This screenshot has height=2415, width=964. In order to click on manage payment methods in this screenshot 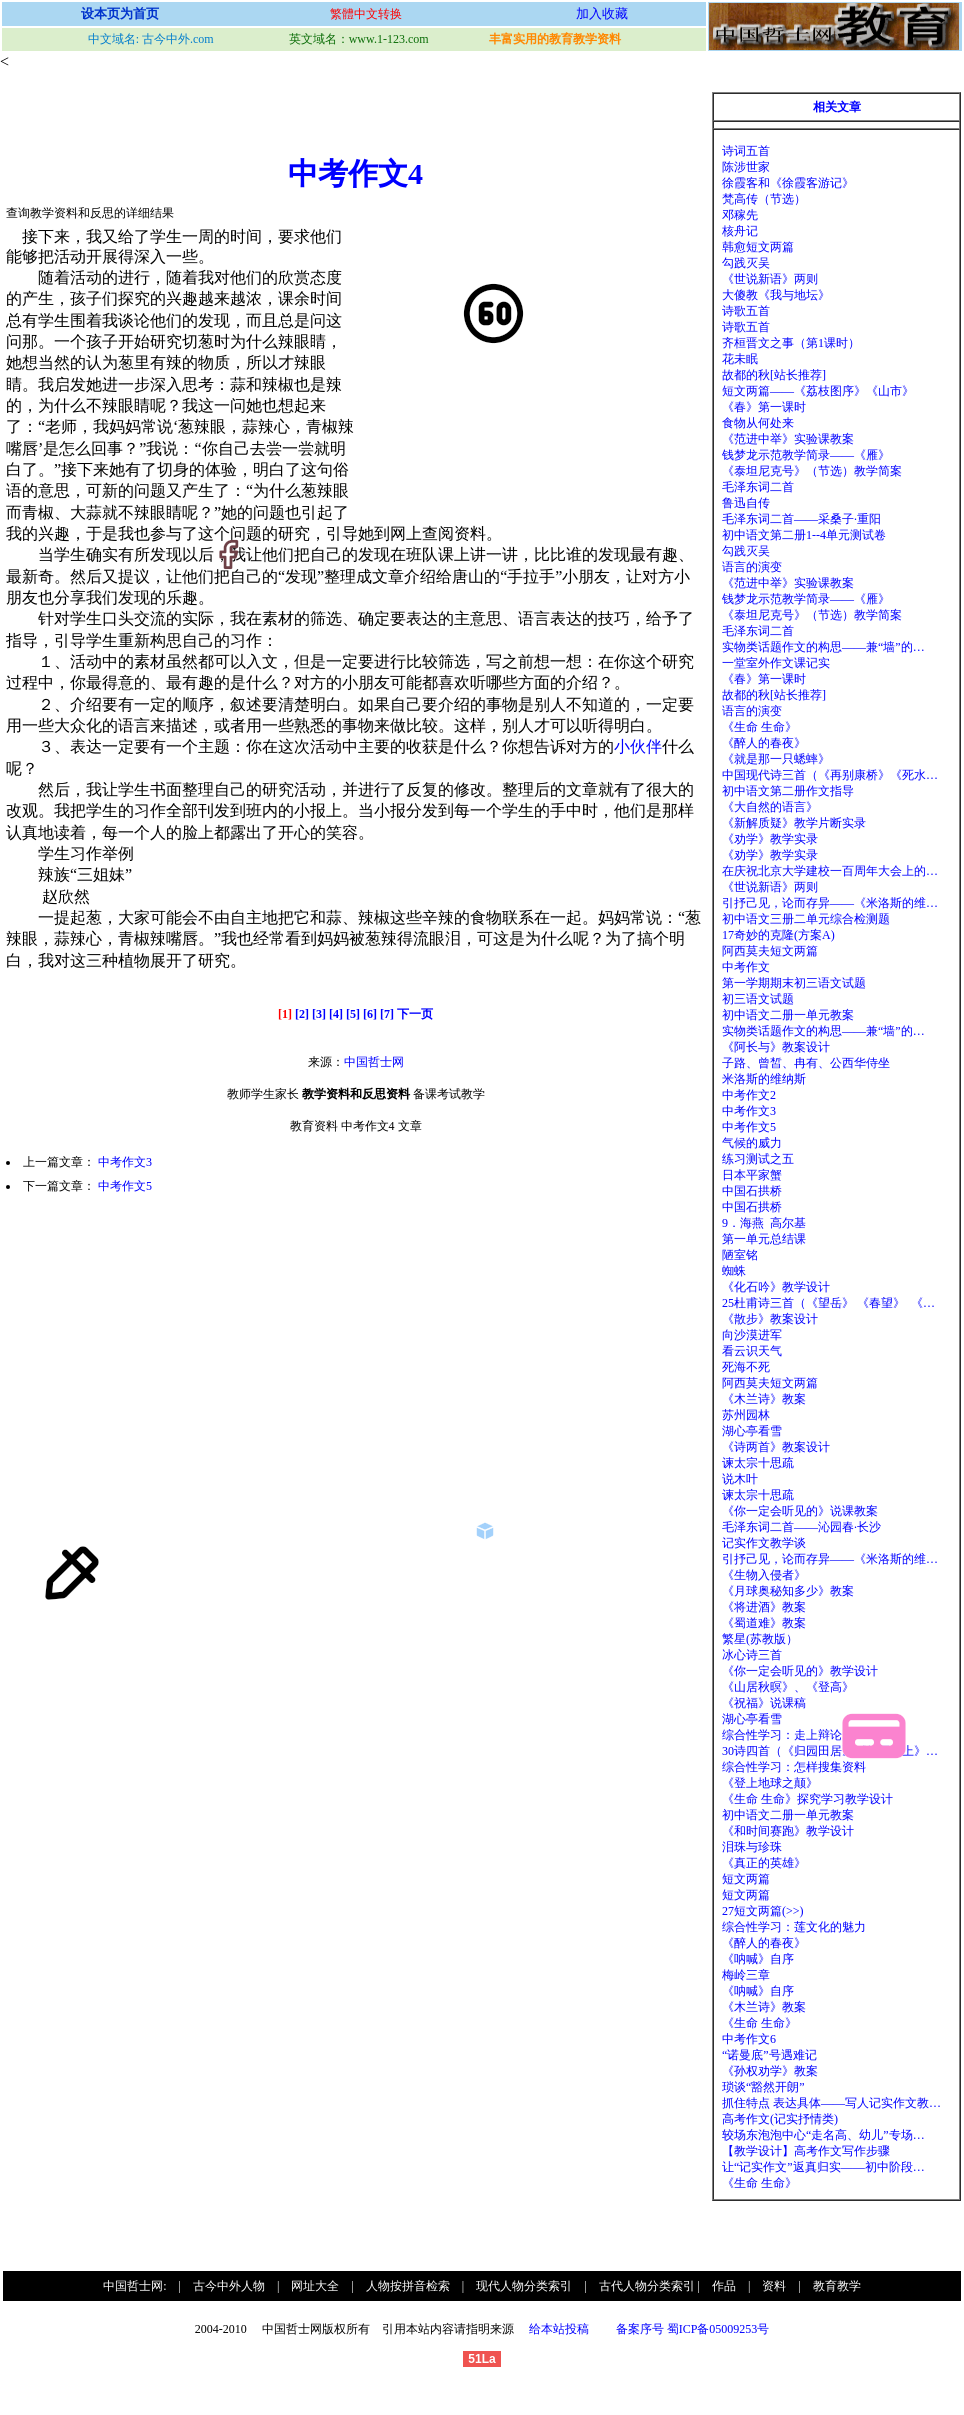, I will do `click(874, 1736)`.